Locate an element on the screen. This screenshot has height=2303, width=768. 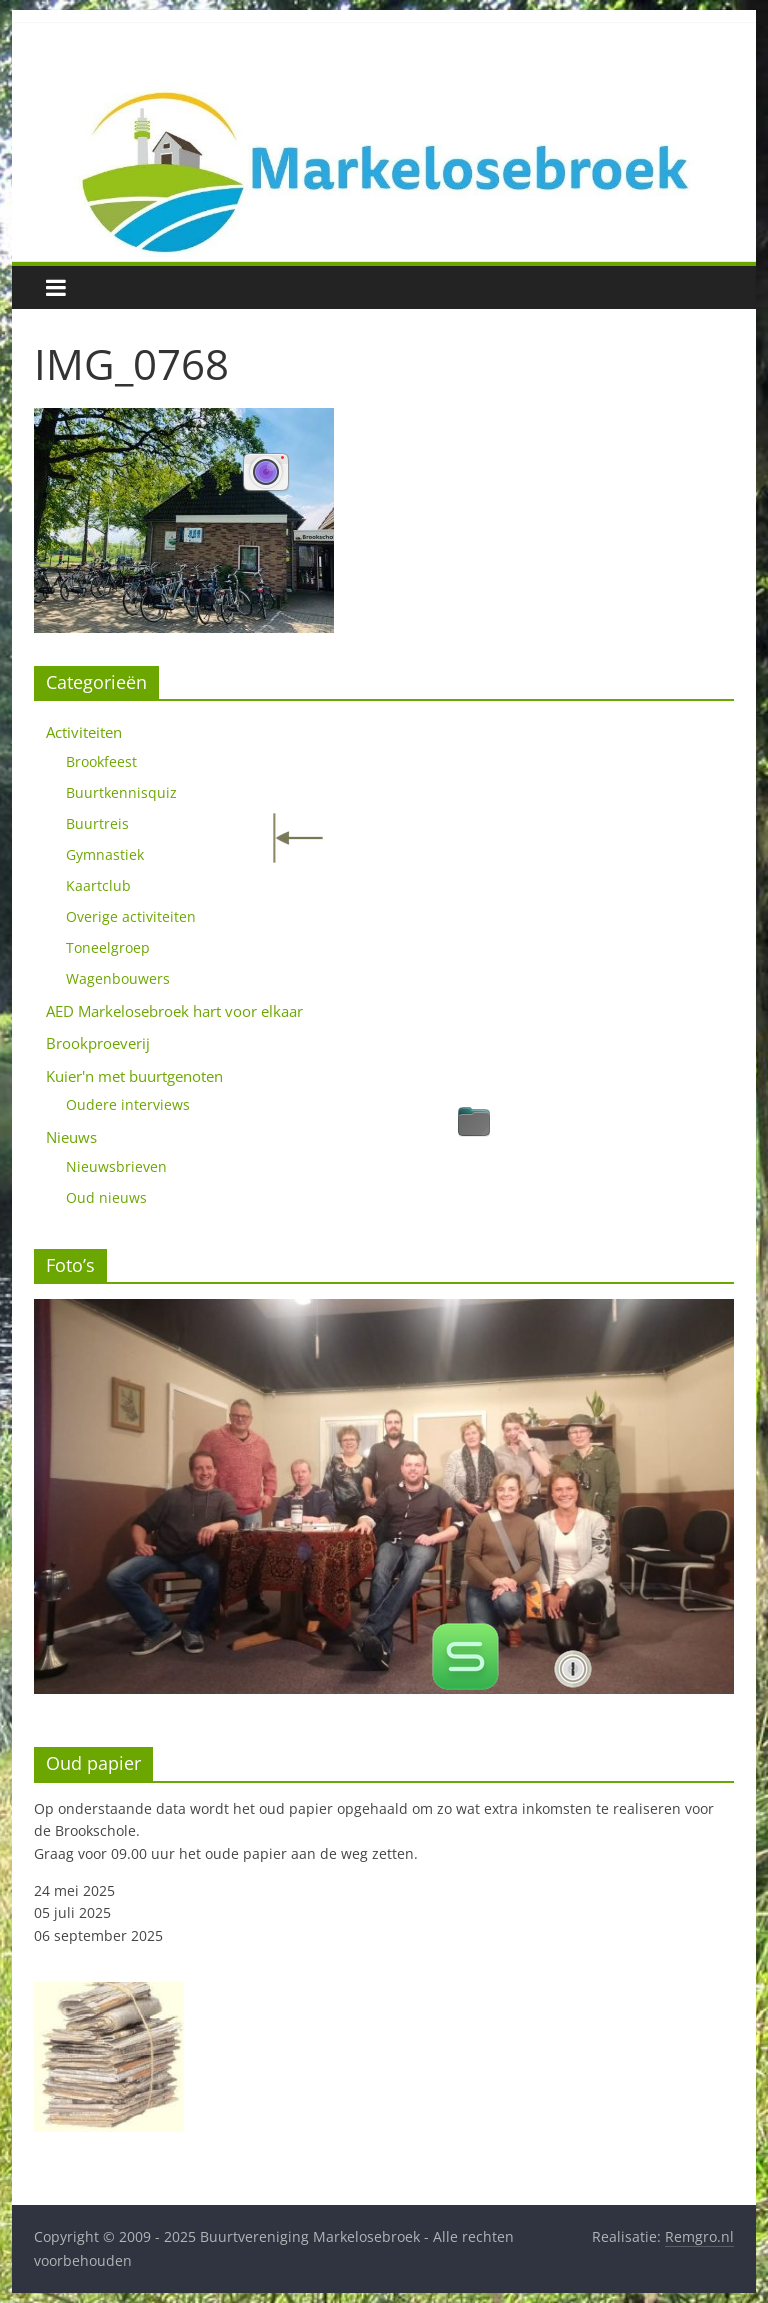
open the camera app is located at coordinates (266, 472).